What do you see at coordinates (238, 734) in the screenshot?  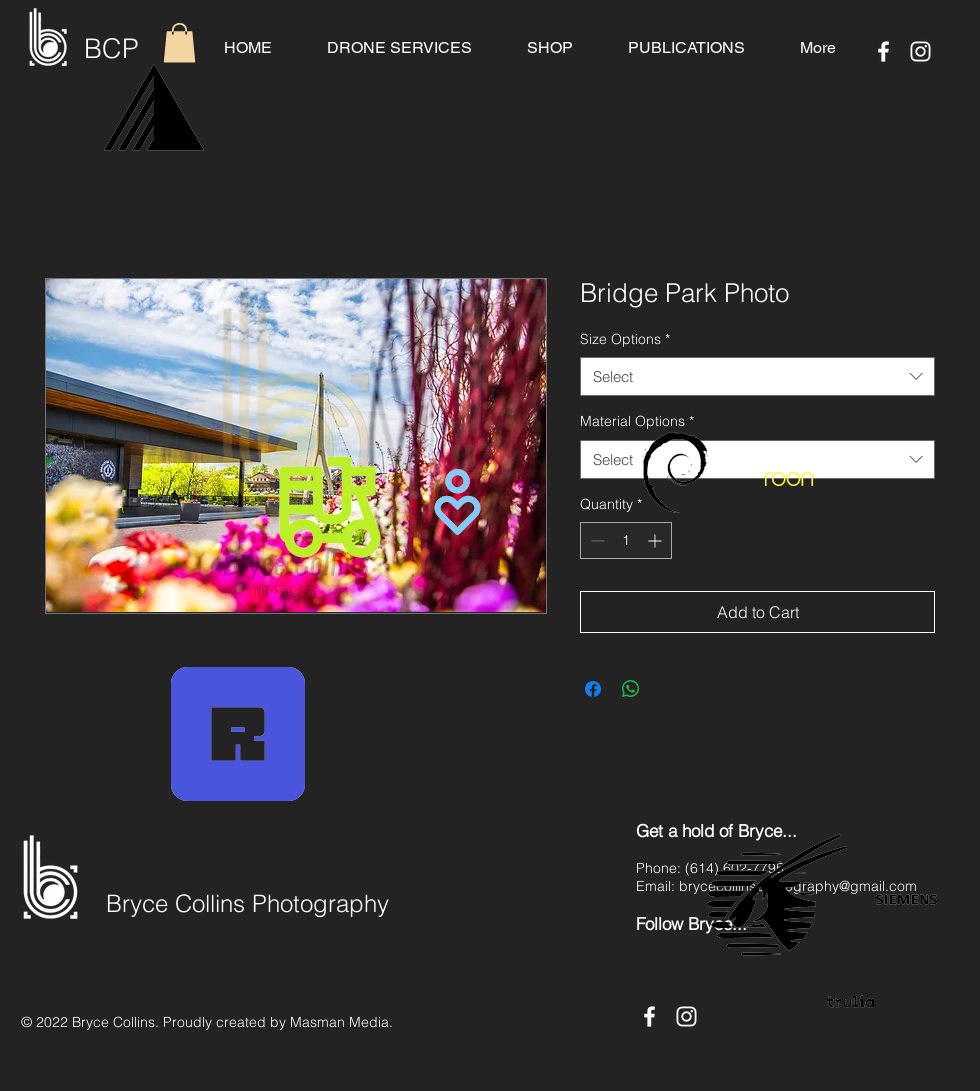 I see `ruff python linter logo` at bounding box center [238, 734].